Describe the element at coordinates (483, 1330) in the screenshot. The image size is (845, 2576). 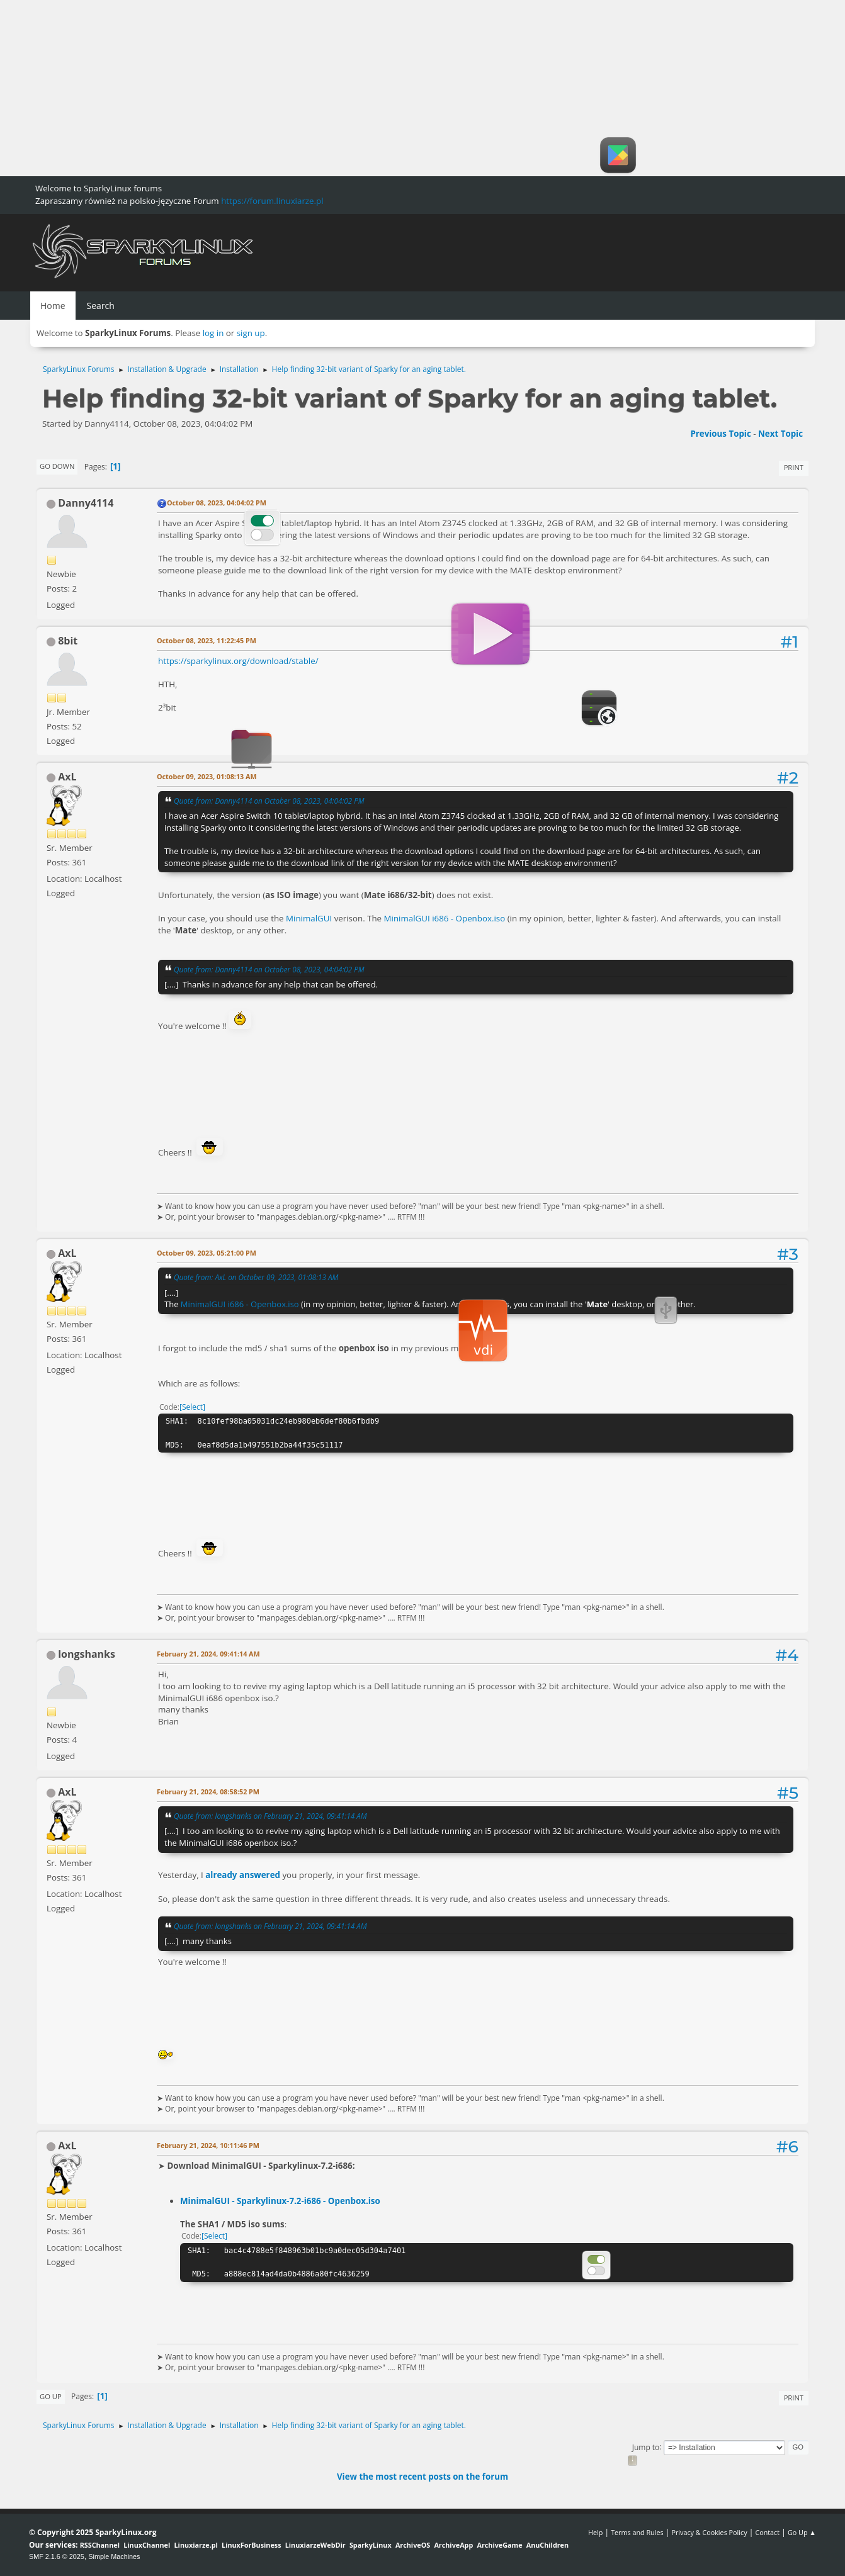
I see `virtualbox virtual disk image file` at that location.